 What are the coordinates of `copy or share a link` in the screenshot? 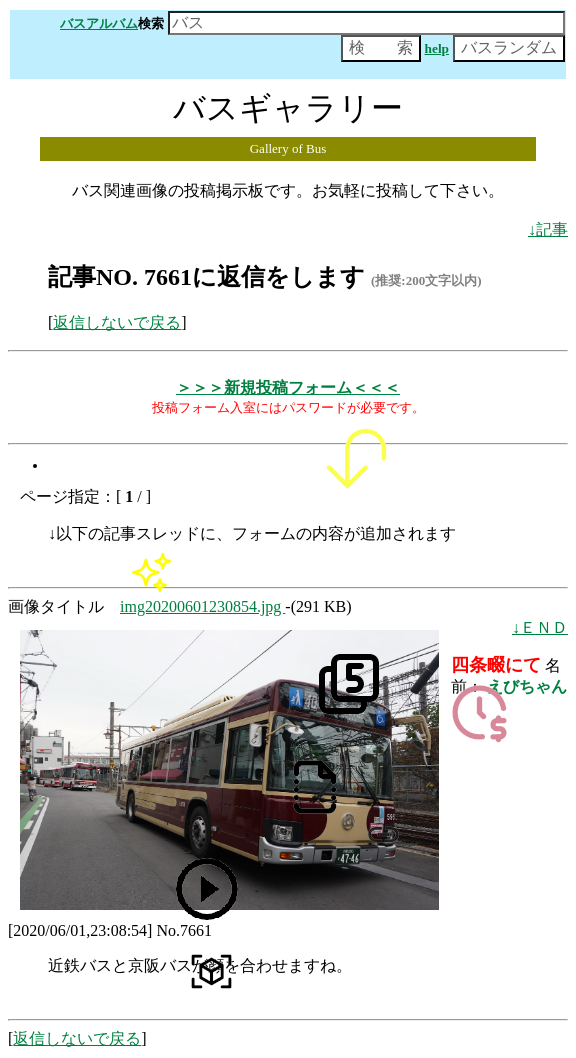 It's located at (383, 834).